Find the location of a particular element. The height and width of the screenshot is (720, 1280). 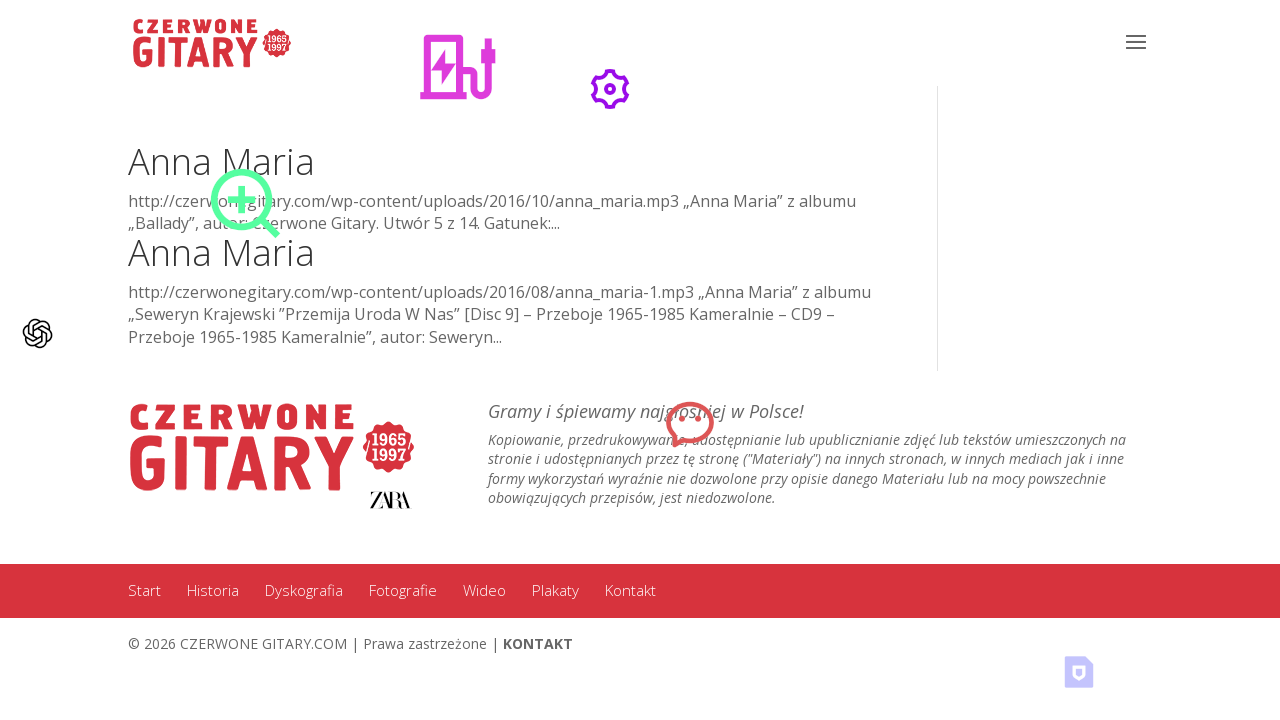

OpenAI logo is located at coordinates (37, 333).